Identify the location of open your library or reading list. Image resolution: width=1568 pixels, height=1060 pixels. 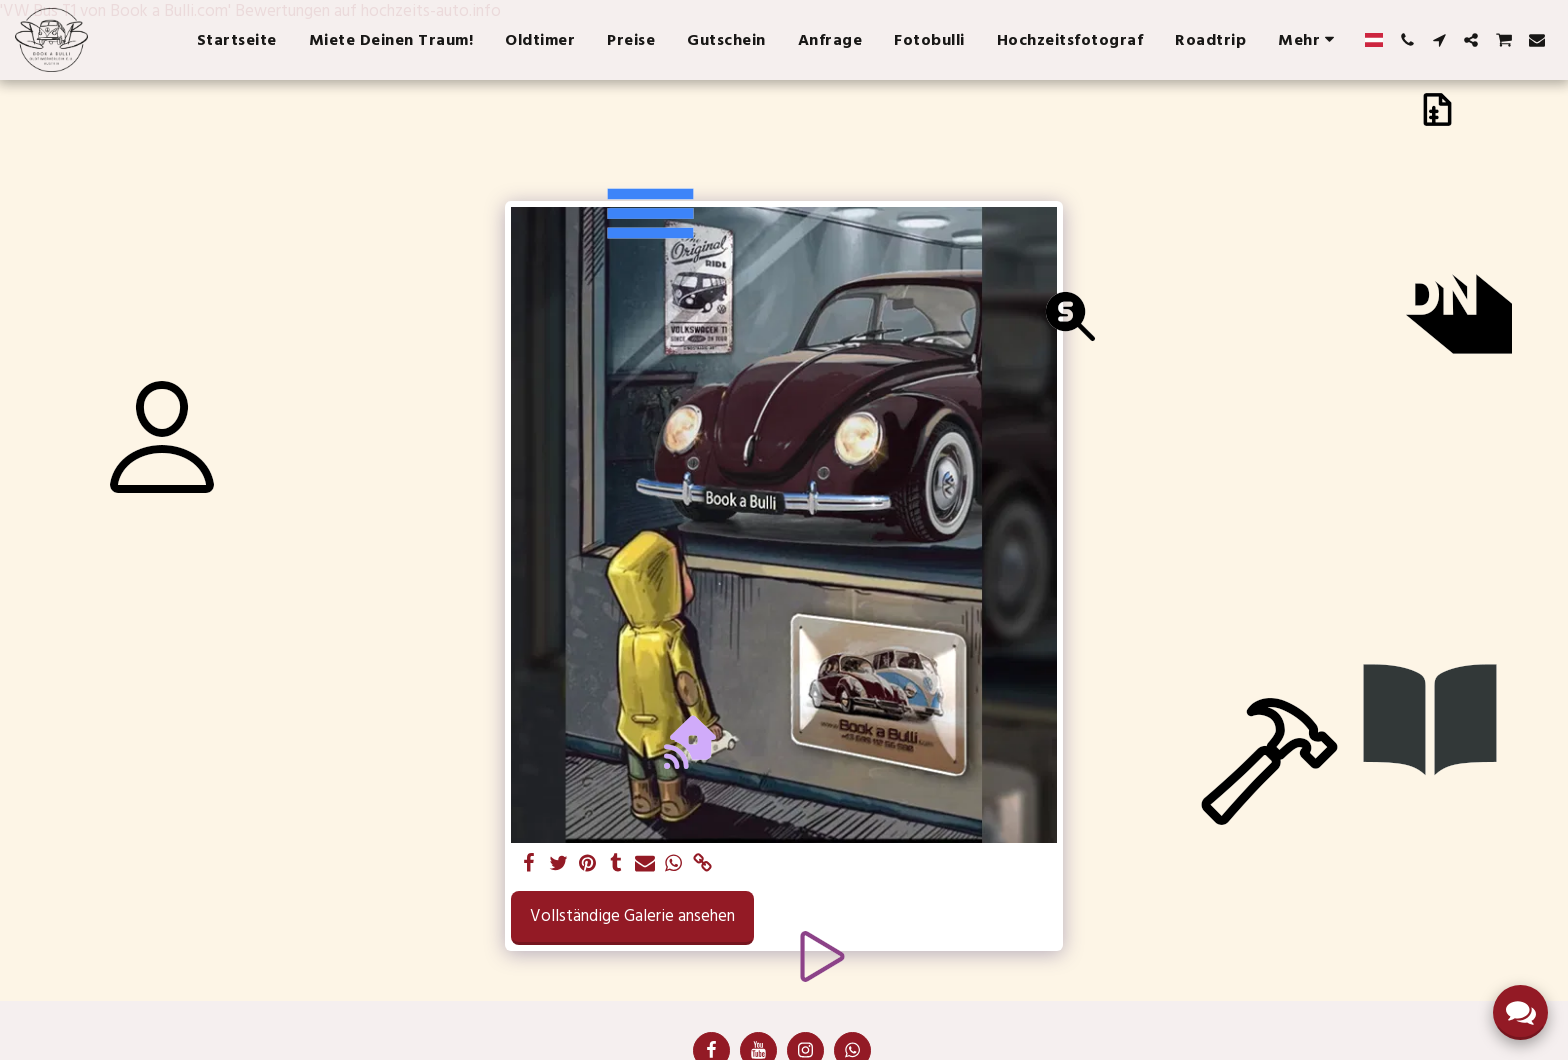
(1430, 722).